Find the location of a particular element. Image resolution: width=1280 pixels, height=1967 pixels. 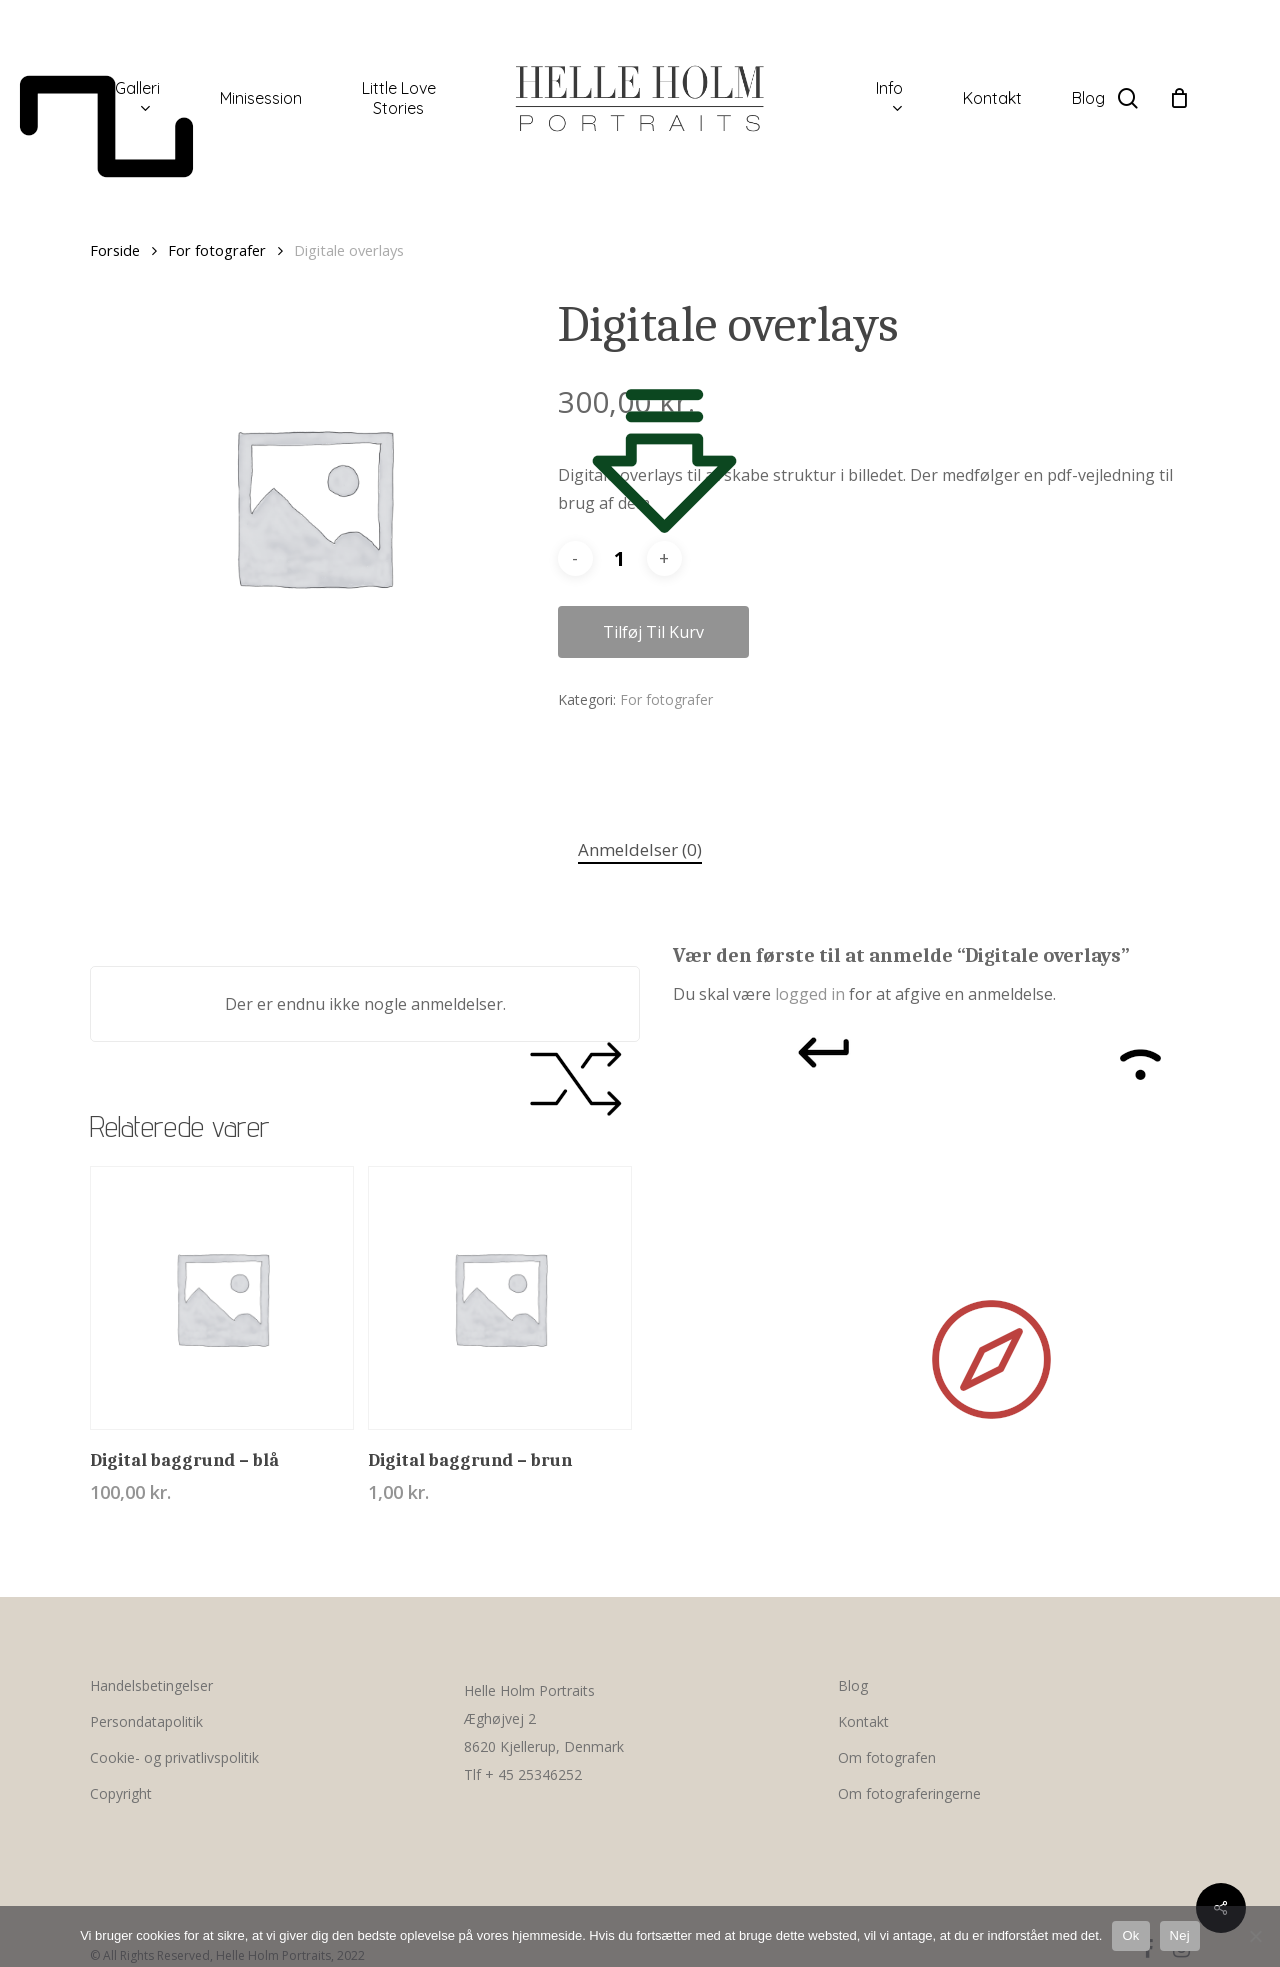

indicates weak wifi signal strength is located at coordinates (1140, 1042).